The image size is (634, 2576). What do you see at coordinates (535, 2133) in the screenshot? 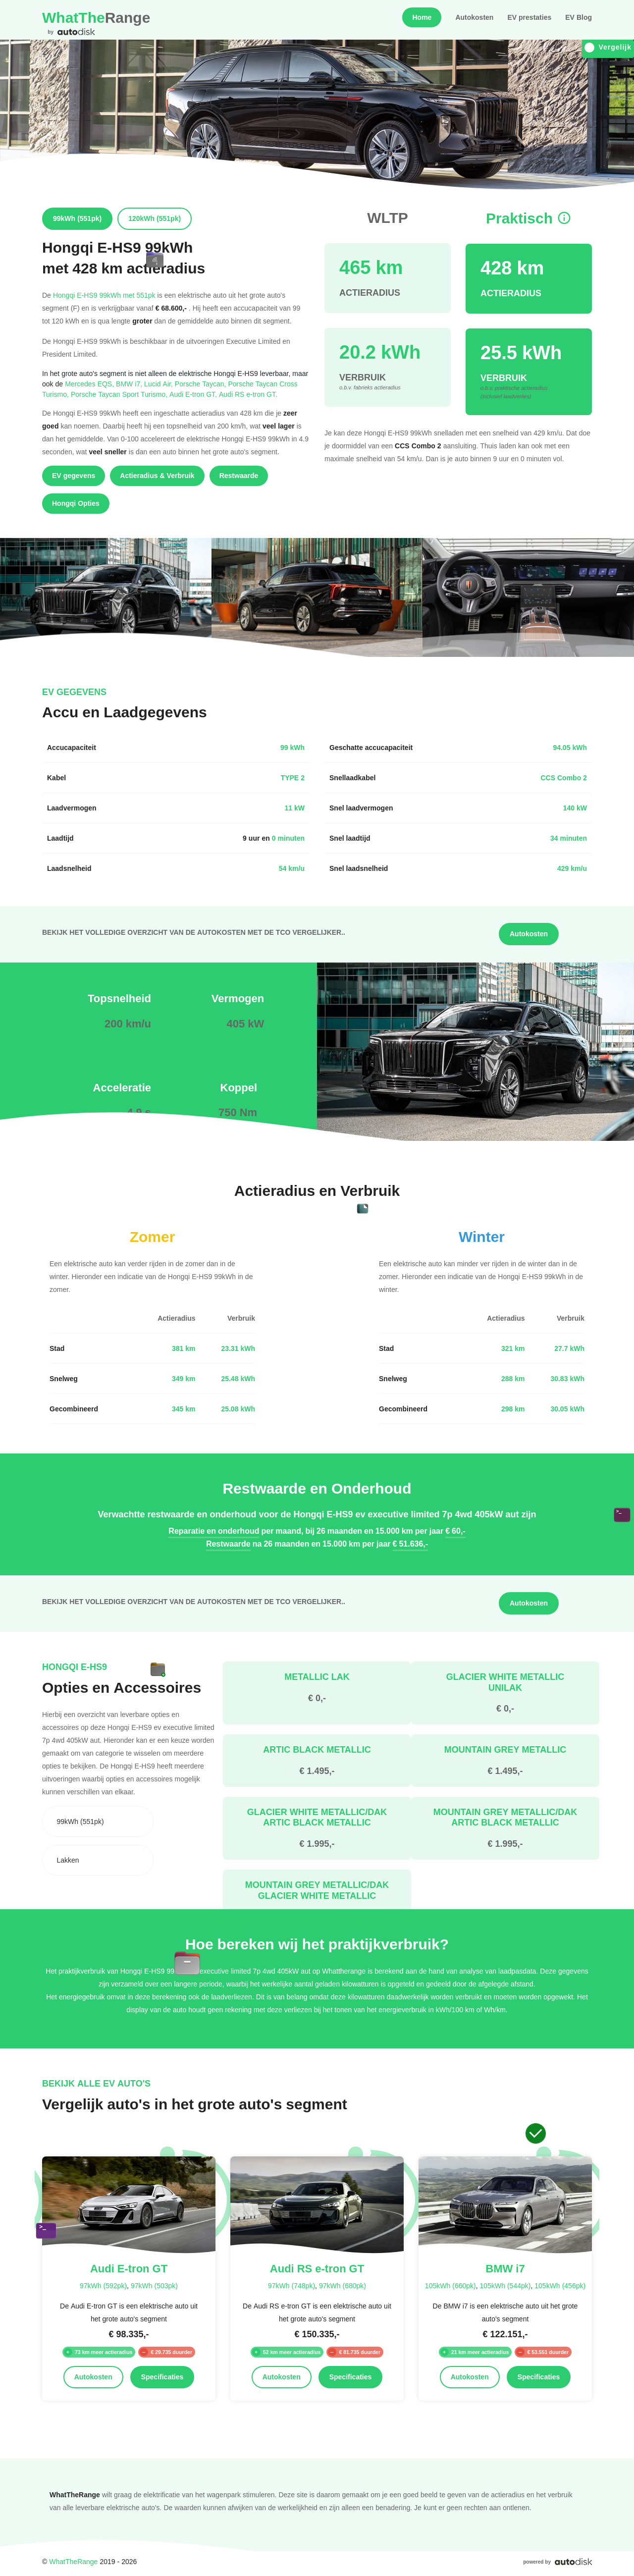
I see `indicates dropbox file is fully synced` at bounding box center [535, 2133].